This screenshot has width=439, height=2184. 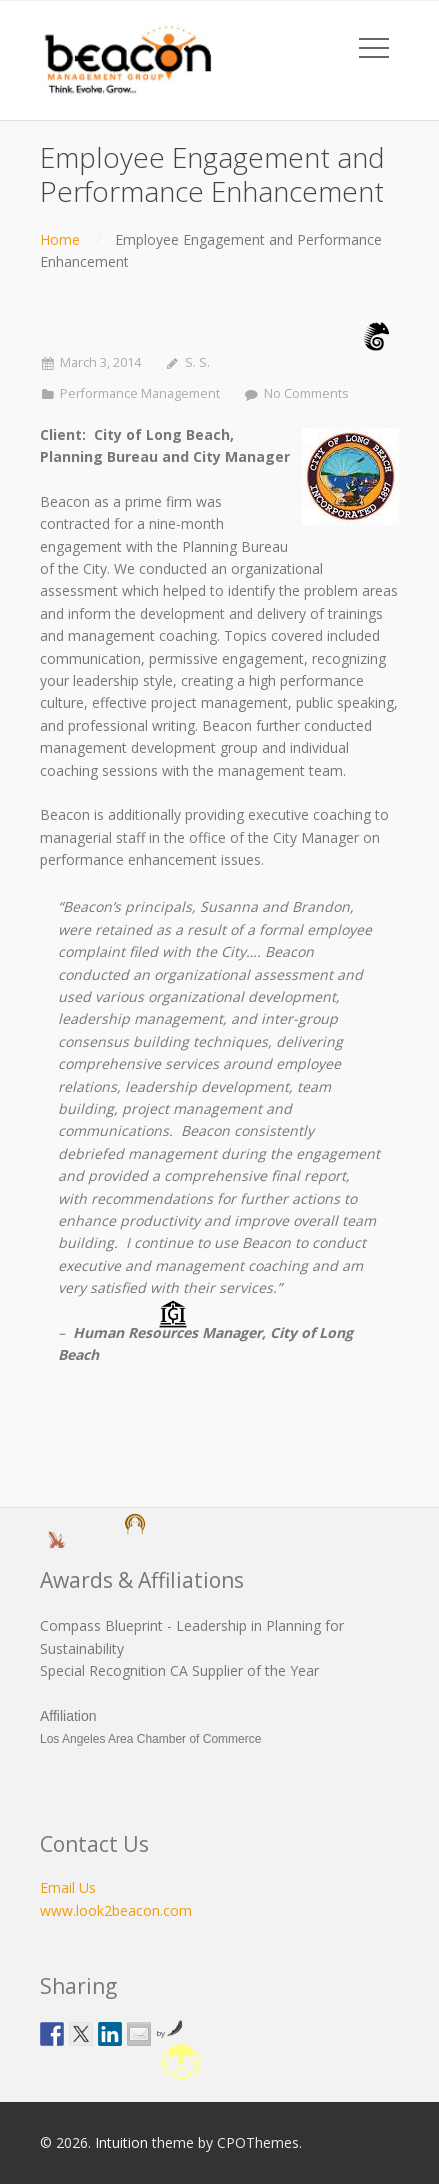 What do you see at coordinates (181, 2062) in the screenshot?
I see `access pet or animal-related features` at bounding box center [181, 2062].